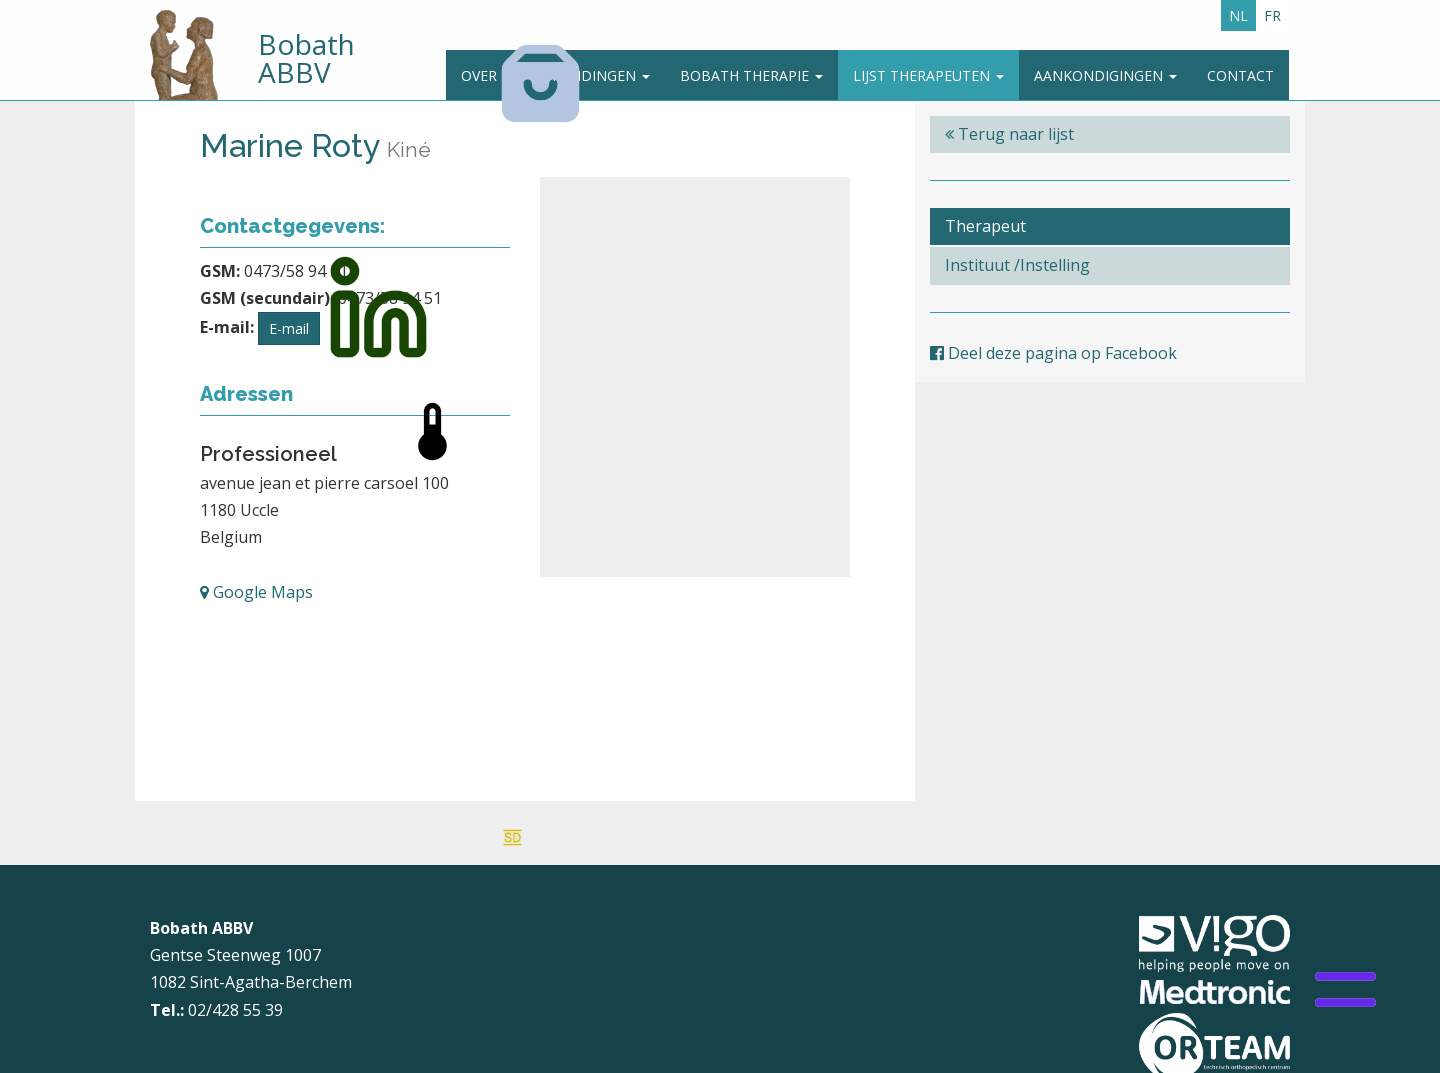  What do you see at coordinates (432, 431) in the screenshot?
I see `view current temperature` at bounding box center [432, 431].